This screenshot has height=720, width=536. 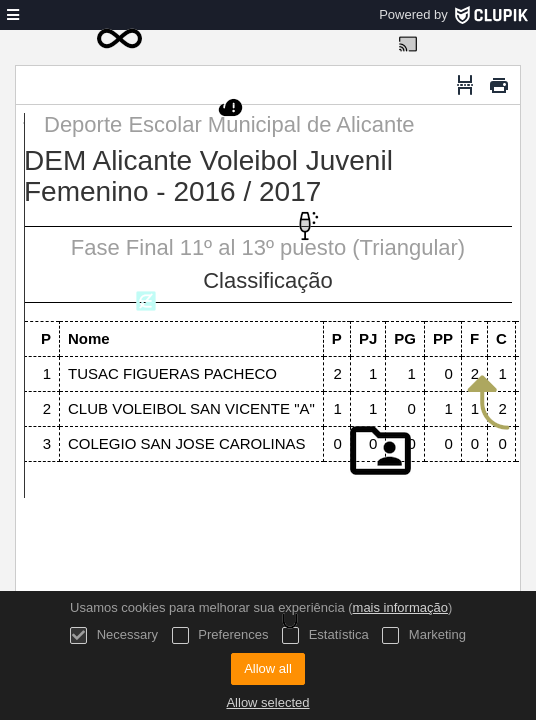 I want to click on indicates unlimited or infinite capacity, so click(x=119, y=38).